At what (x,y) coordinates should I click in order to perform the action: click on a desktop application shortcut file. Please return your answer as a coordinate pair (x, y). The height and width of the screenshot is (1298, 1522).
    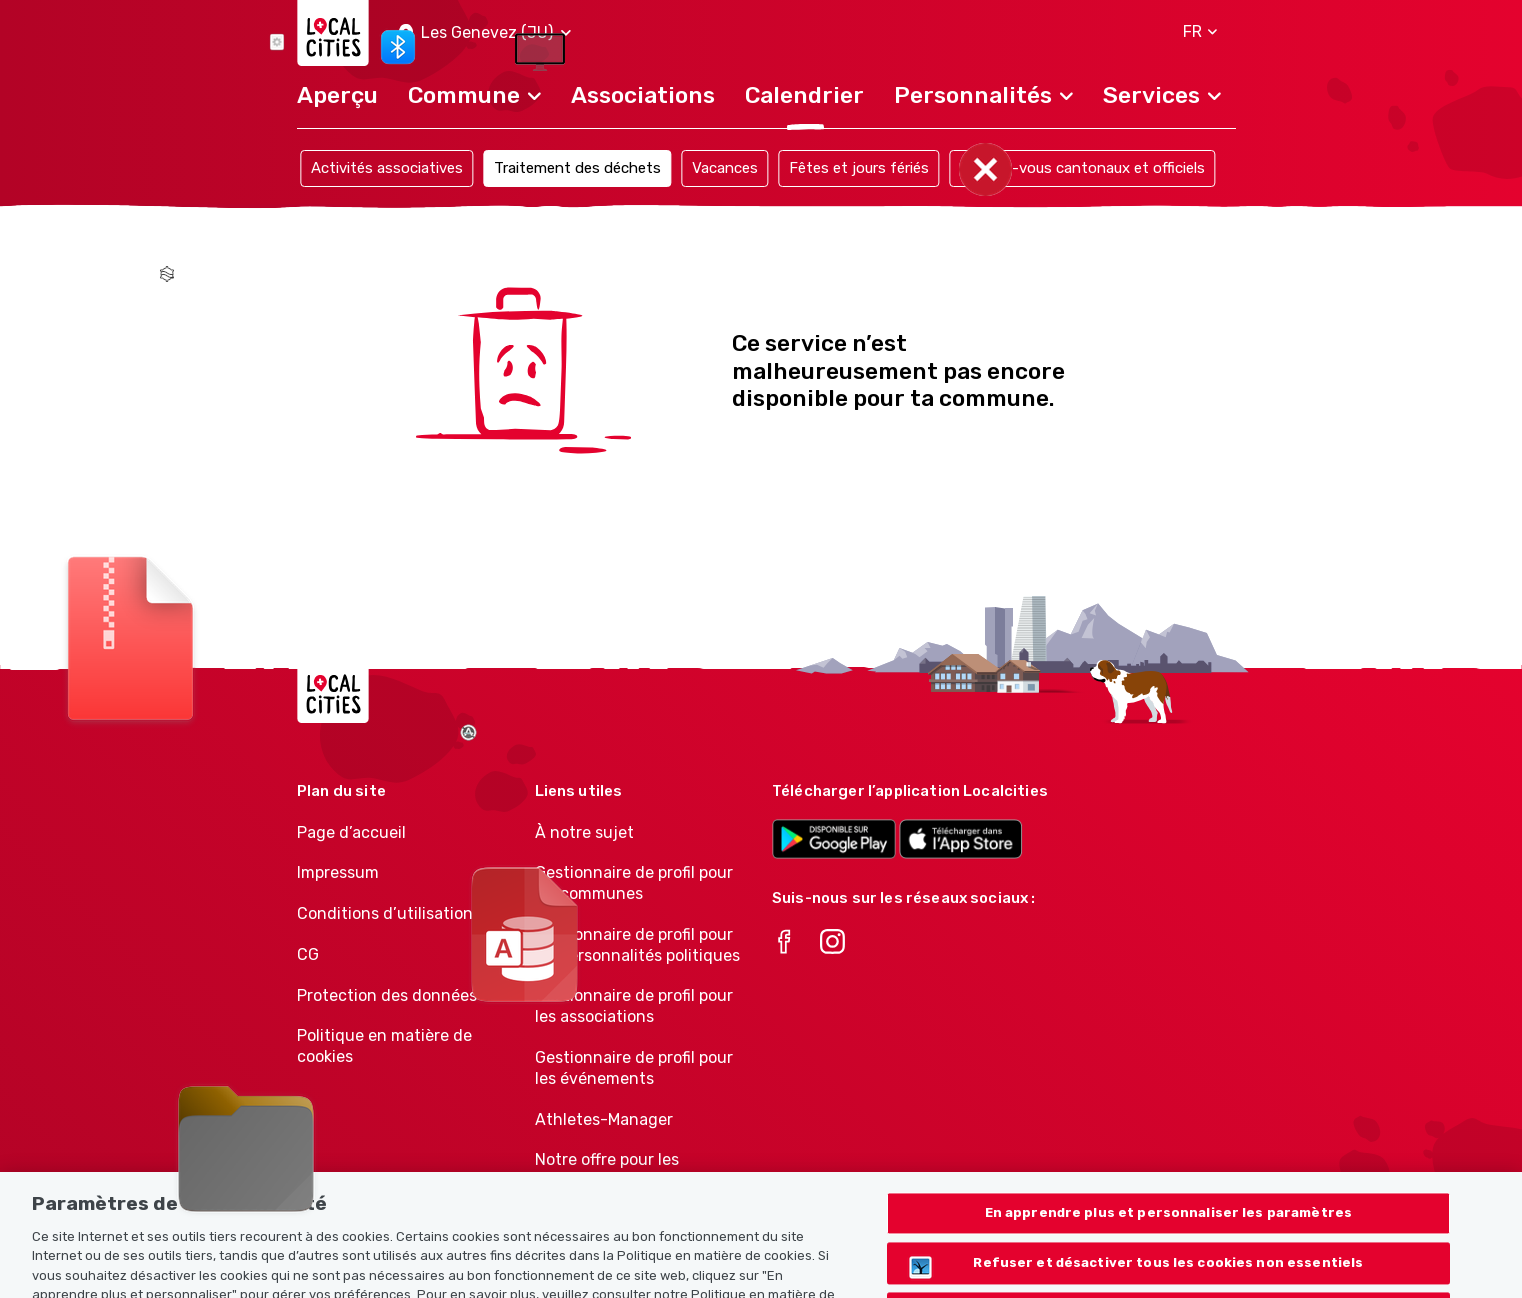
    Looking at the image, I should click on (277, 42).